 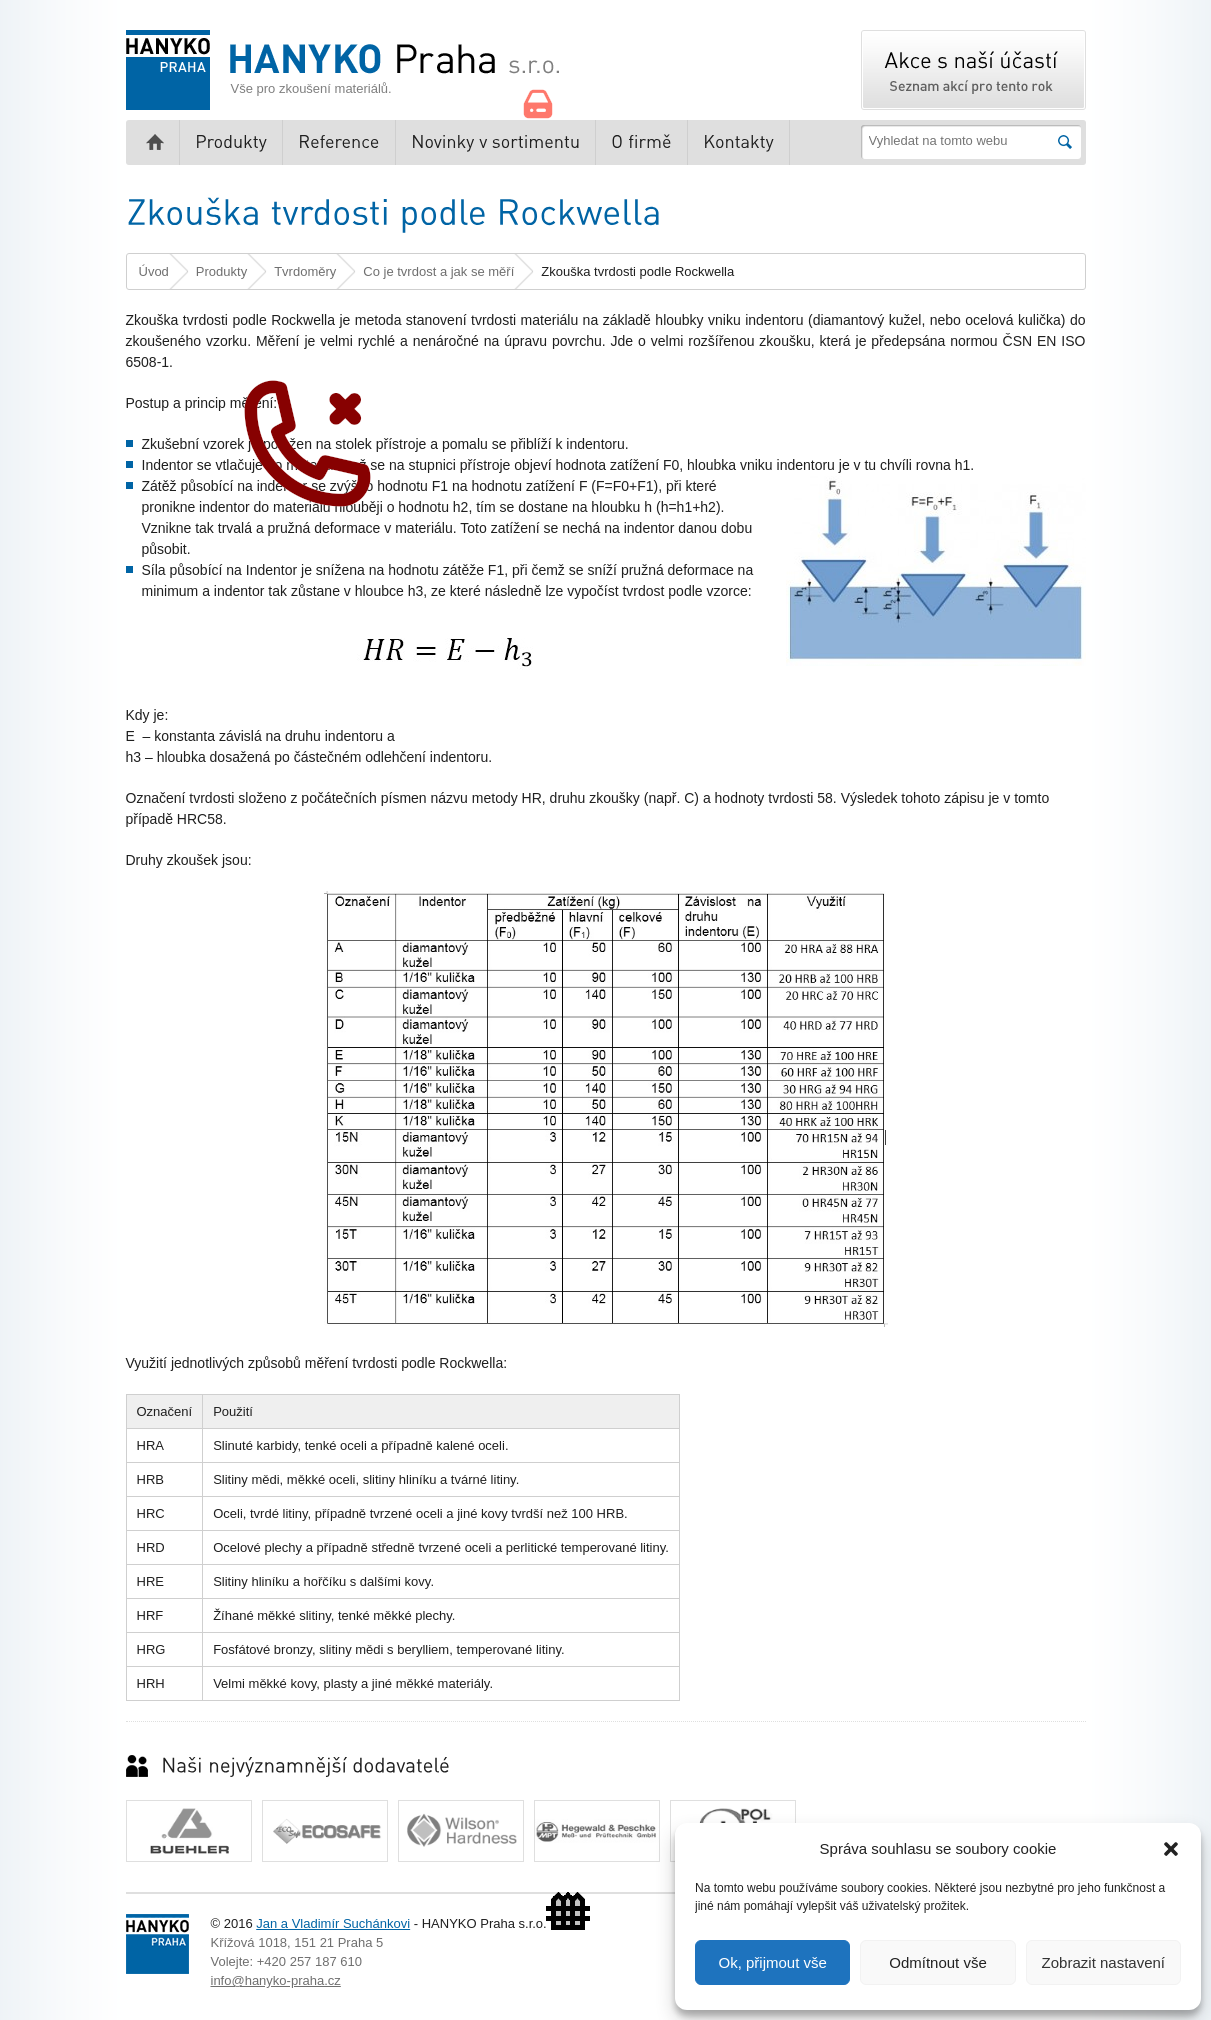 I want to click on indicates a missed phone call, so click(x=307, y=443).